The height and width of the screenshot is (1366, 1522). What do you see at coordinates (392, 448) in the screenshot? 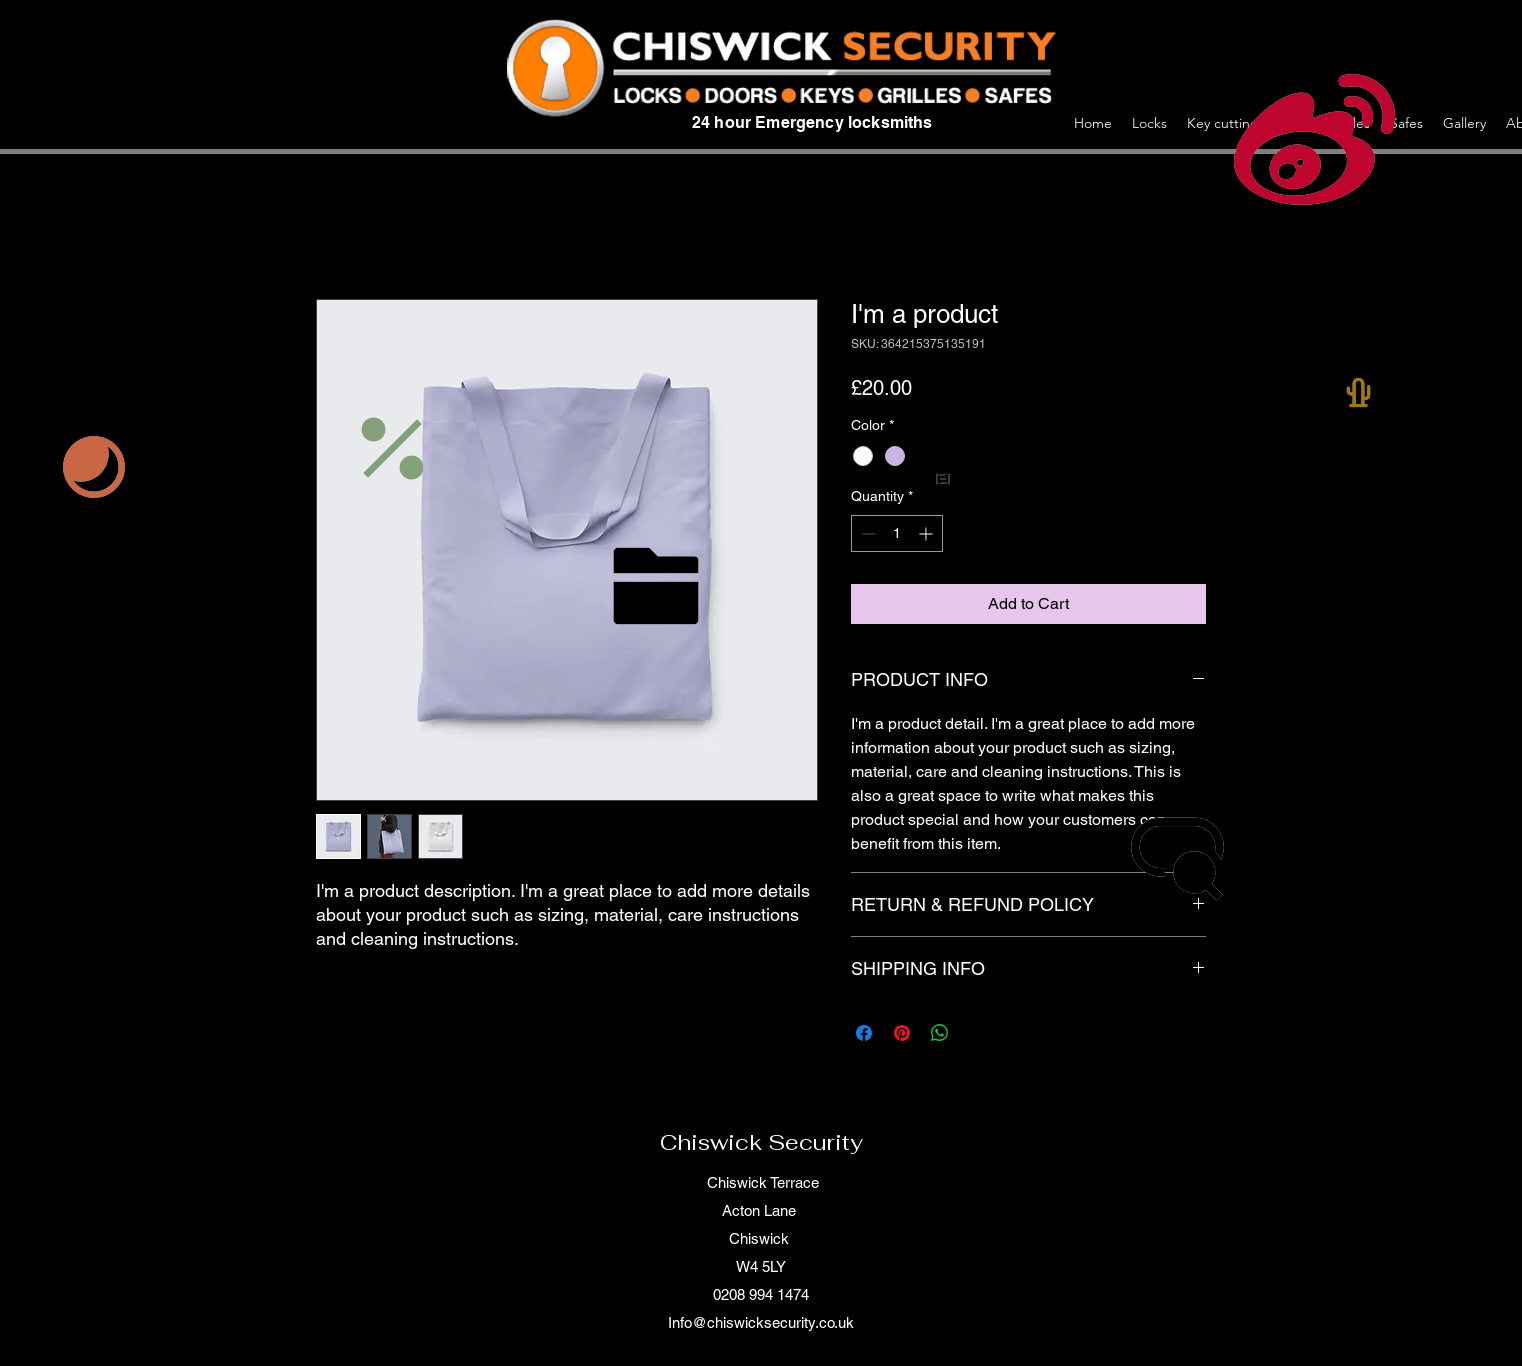
I see `view discount or promotional offer` at bounding box center [392, 448].